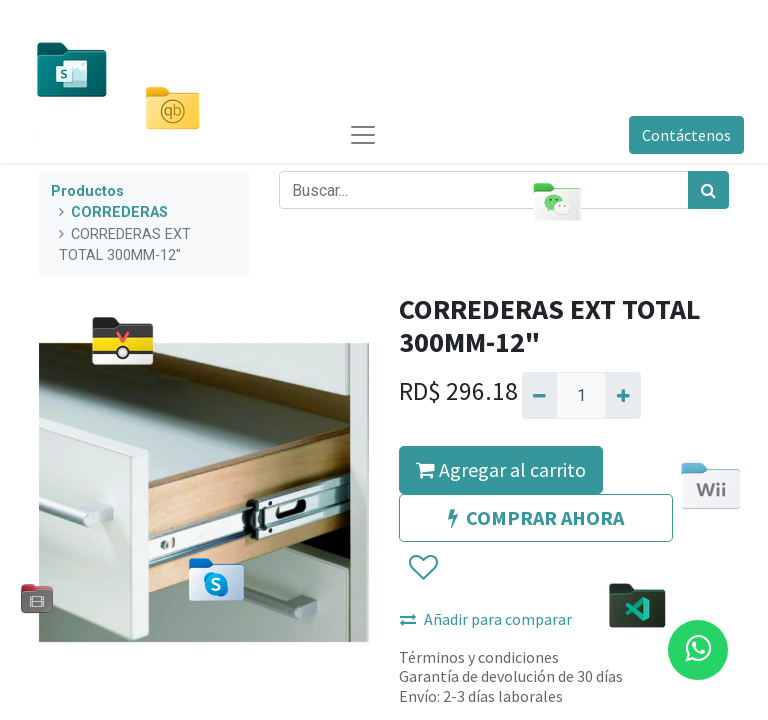 The image size is (768, 720). I want to click on open folder containing microsoft sway files, so click(71, 71).